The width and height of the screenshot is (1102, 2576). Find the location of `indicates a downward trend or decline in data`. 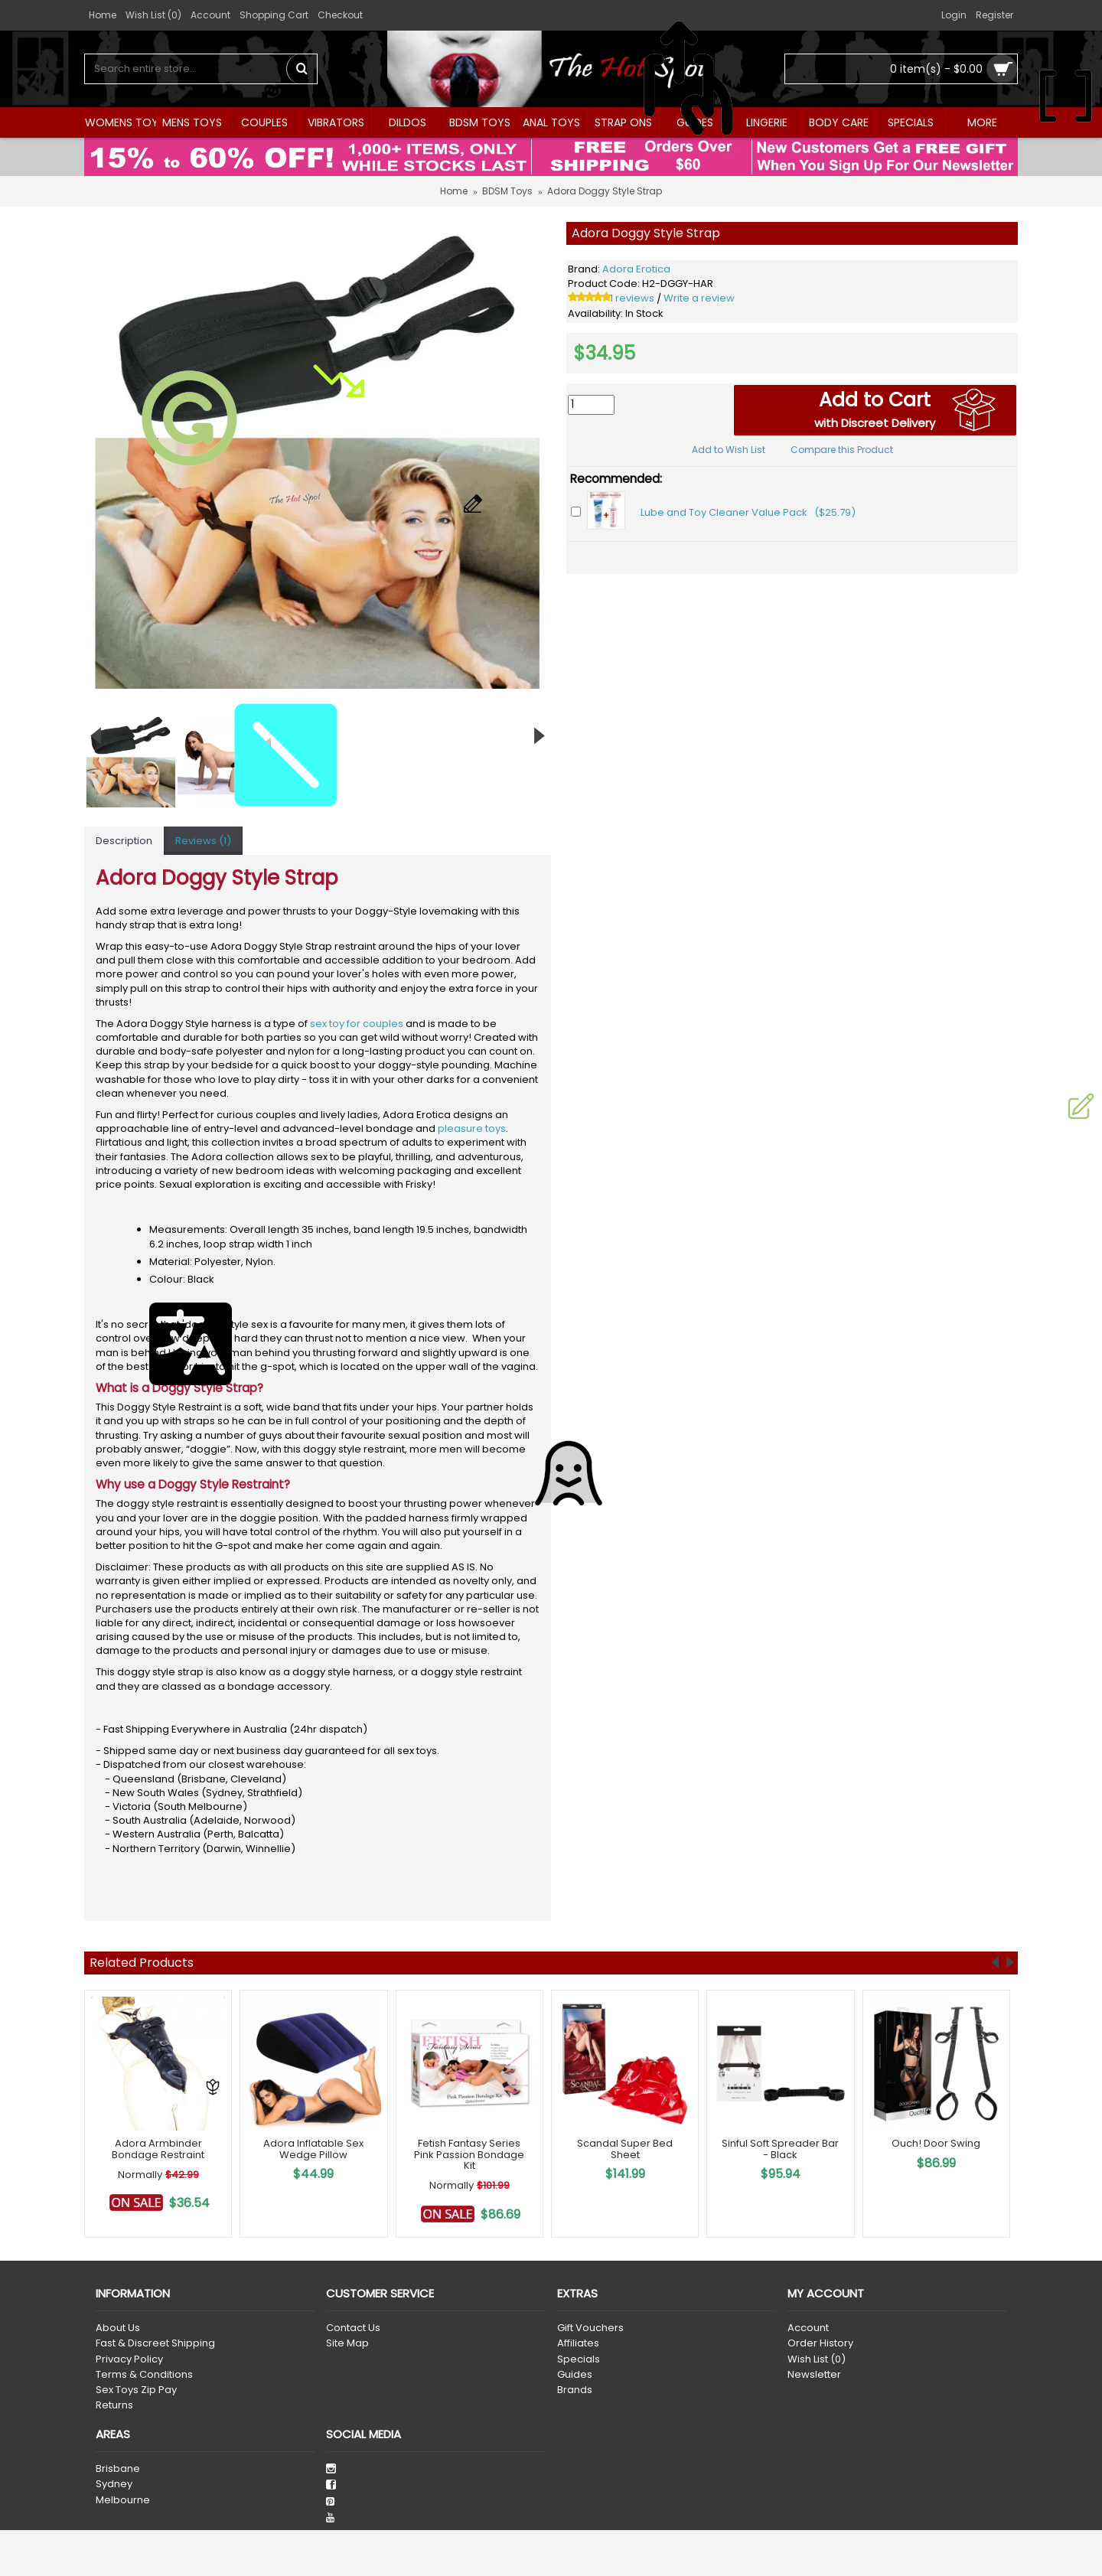

indicates a downward trend or decline in data is located at coordinates (339, 381).